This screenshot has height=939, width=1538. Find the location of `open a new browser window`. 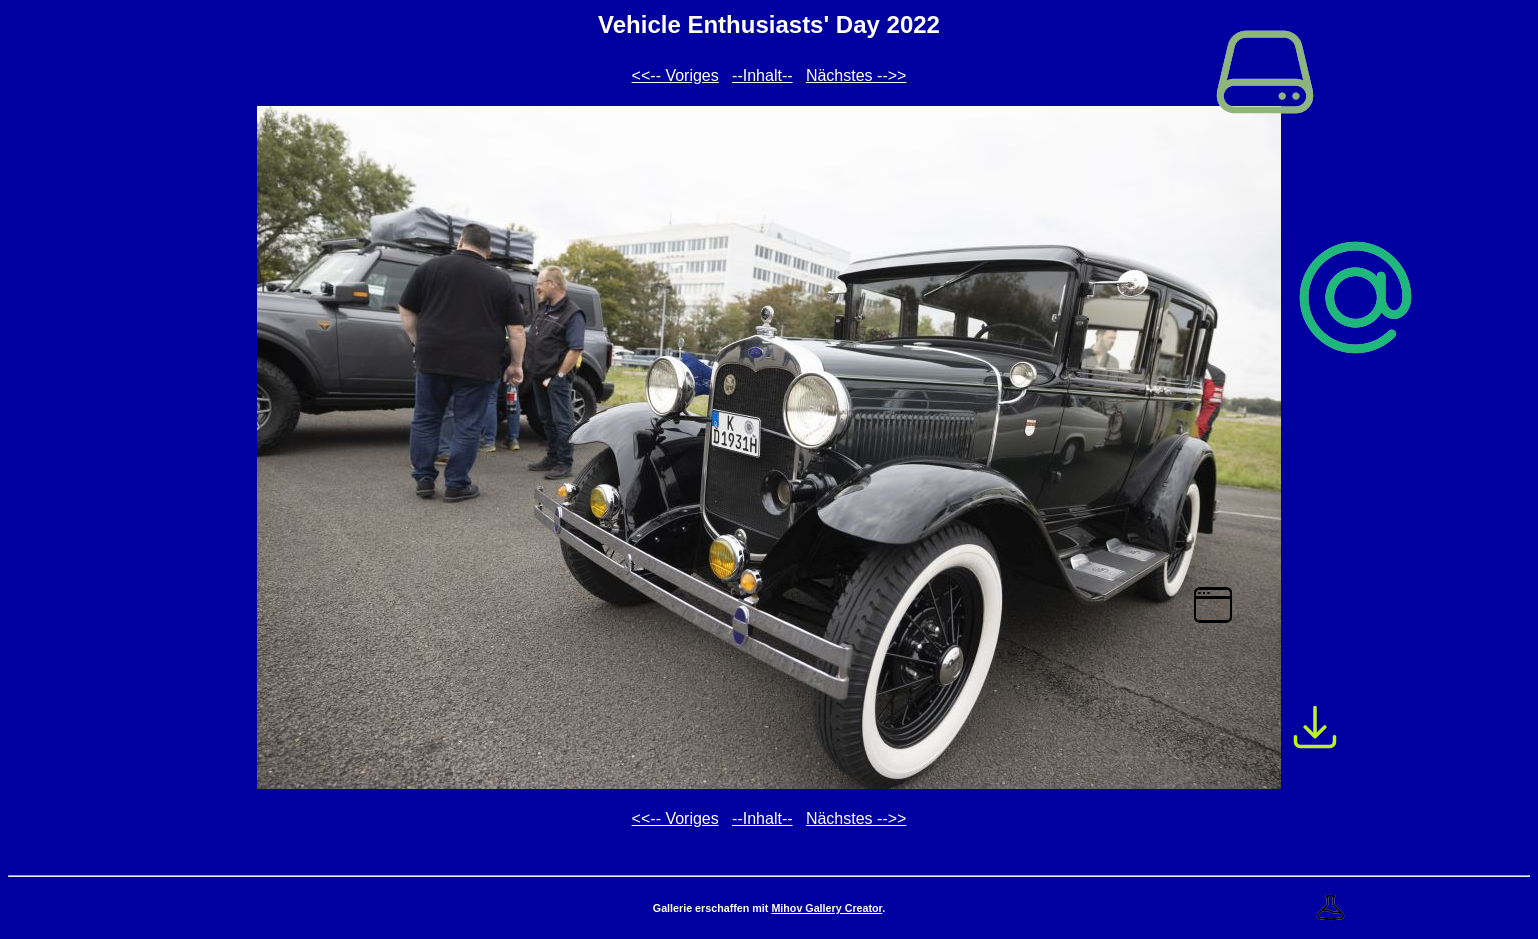

open a new browser window is located at coordinates (1213, 605).